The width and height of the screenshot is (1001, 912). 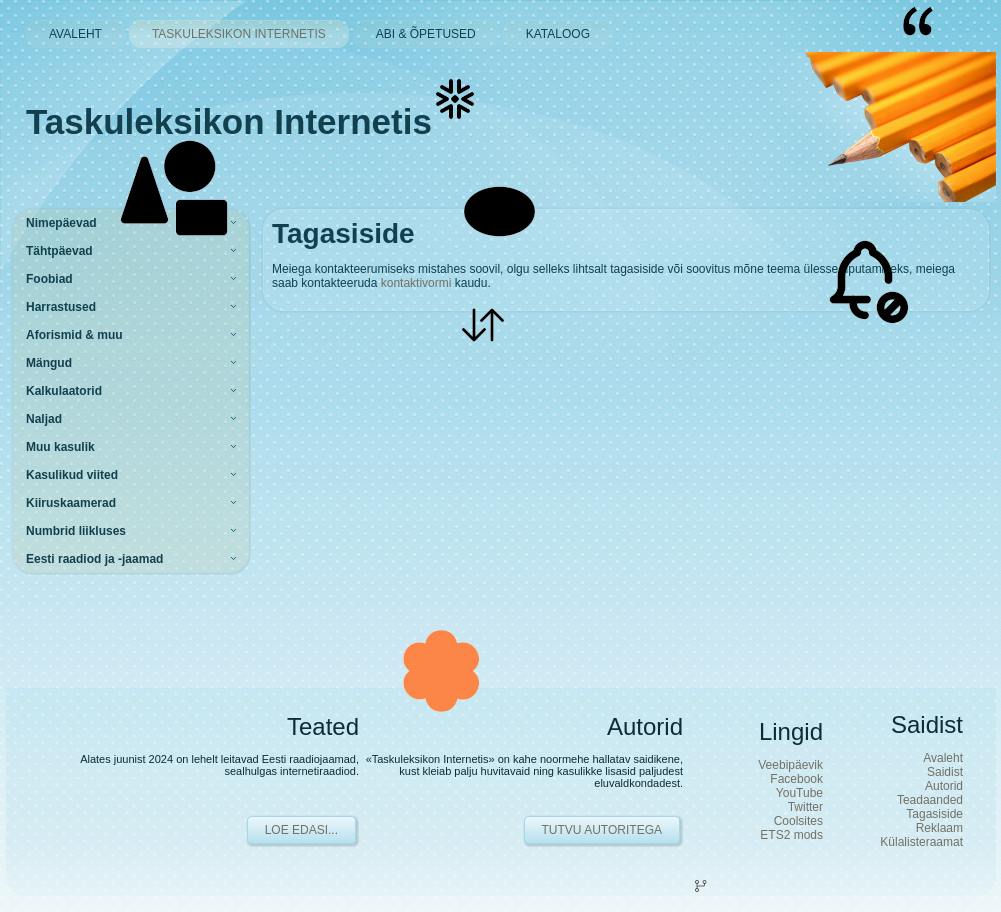 What do you see at coordinates (483, 325) in the screenshot?
I see `swap or reorder items vertically` at bounding box center [483, 325].